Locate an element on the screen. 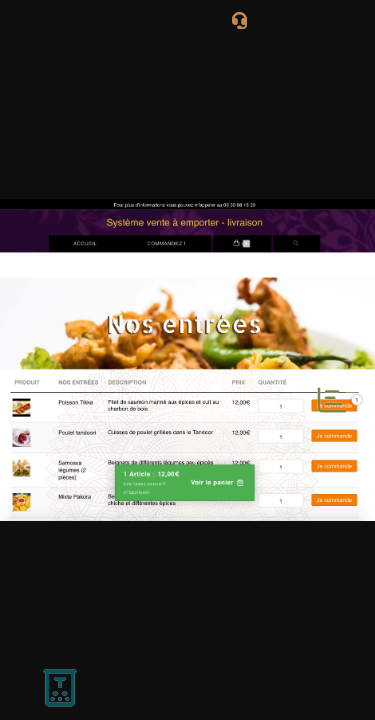  view analytics or statistics is located at coordinates (332, 400).